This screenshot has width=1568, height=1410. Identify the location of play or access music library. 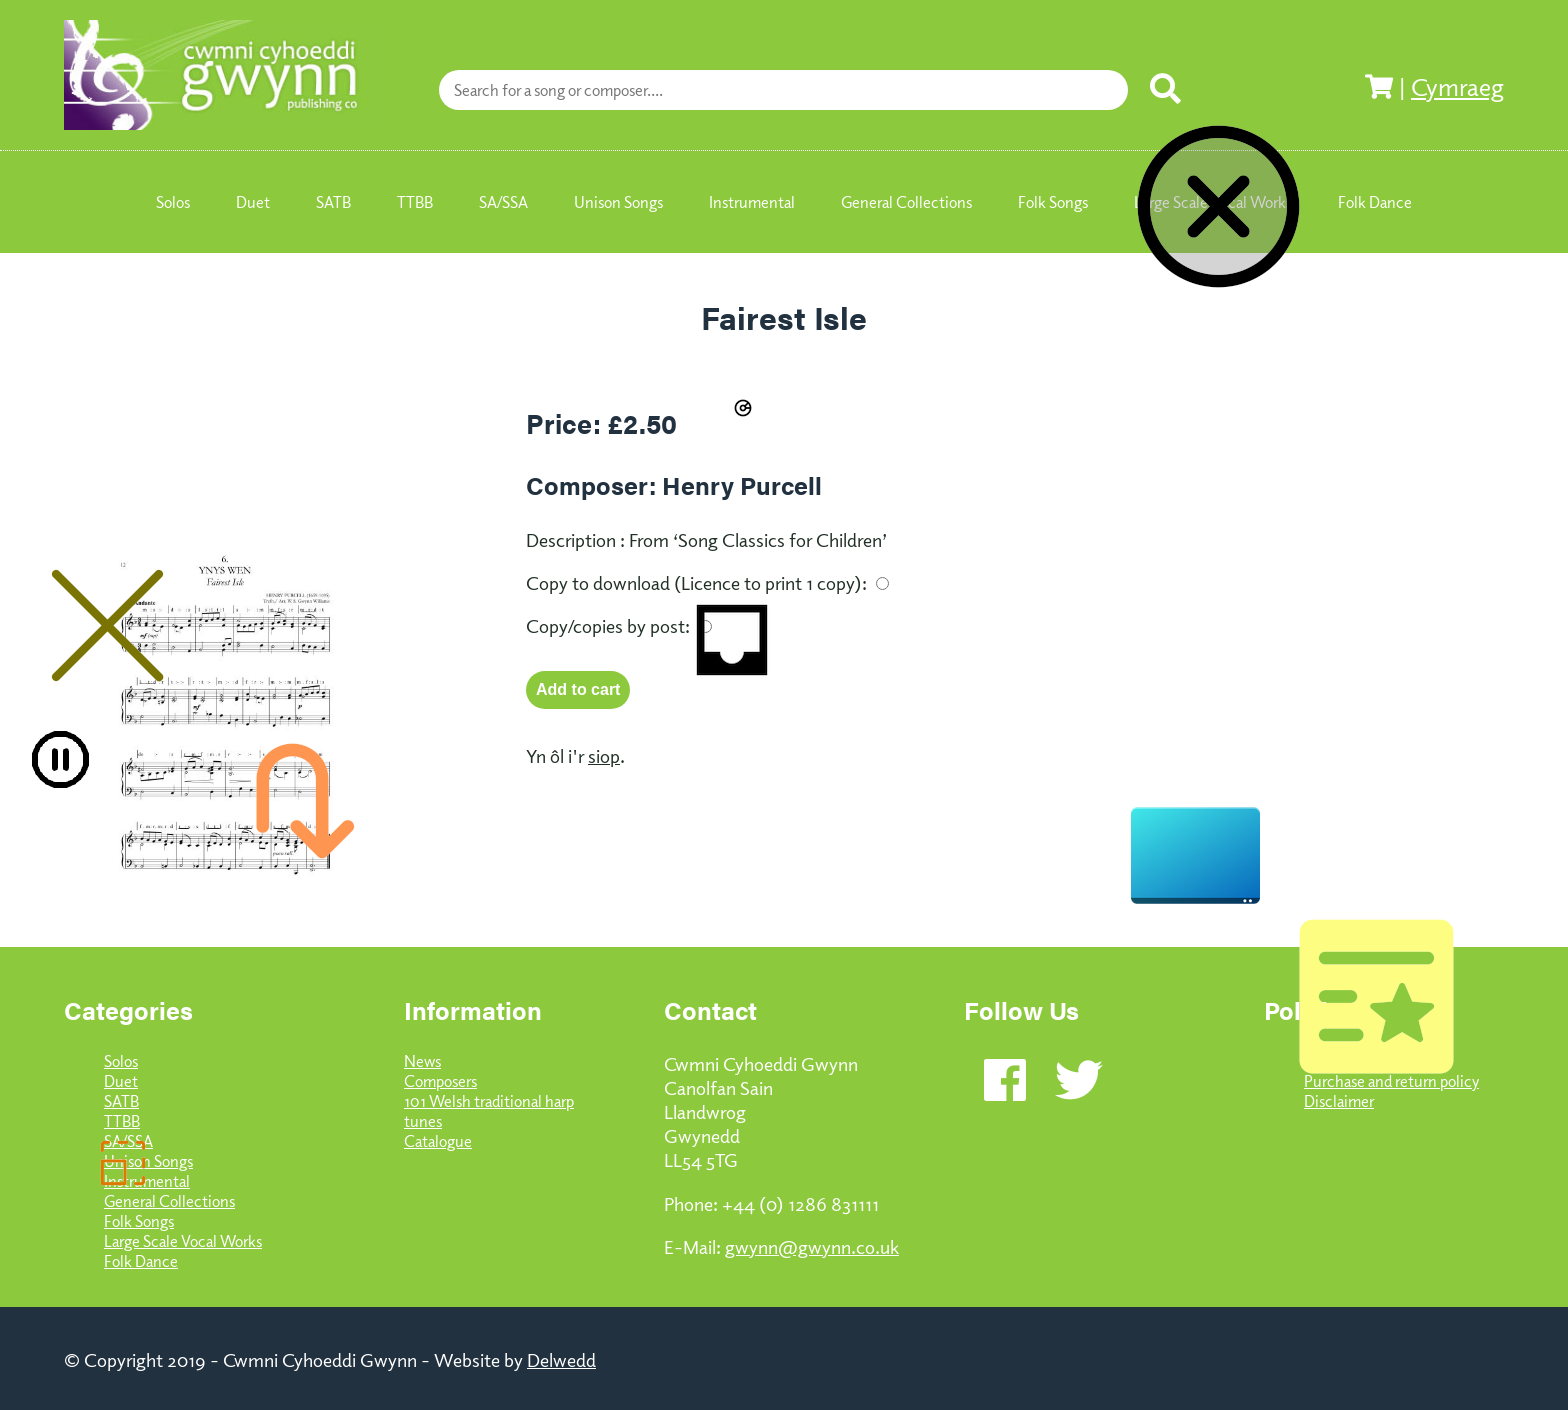
(743, 408).